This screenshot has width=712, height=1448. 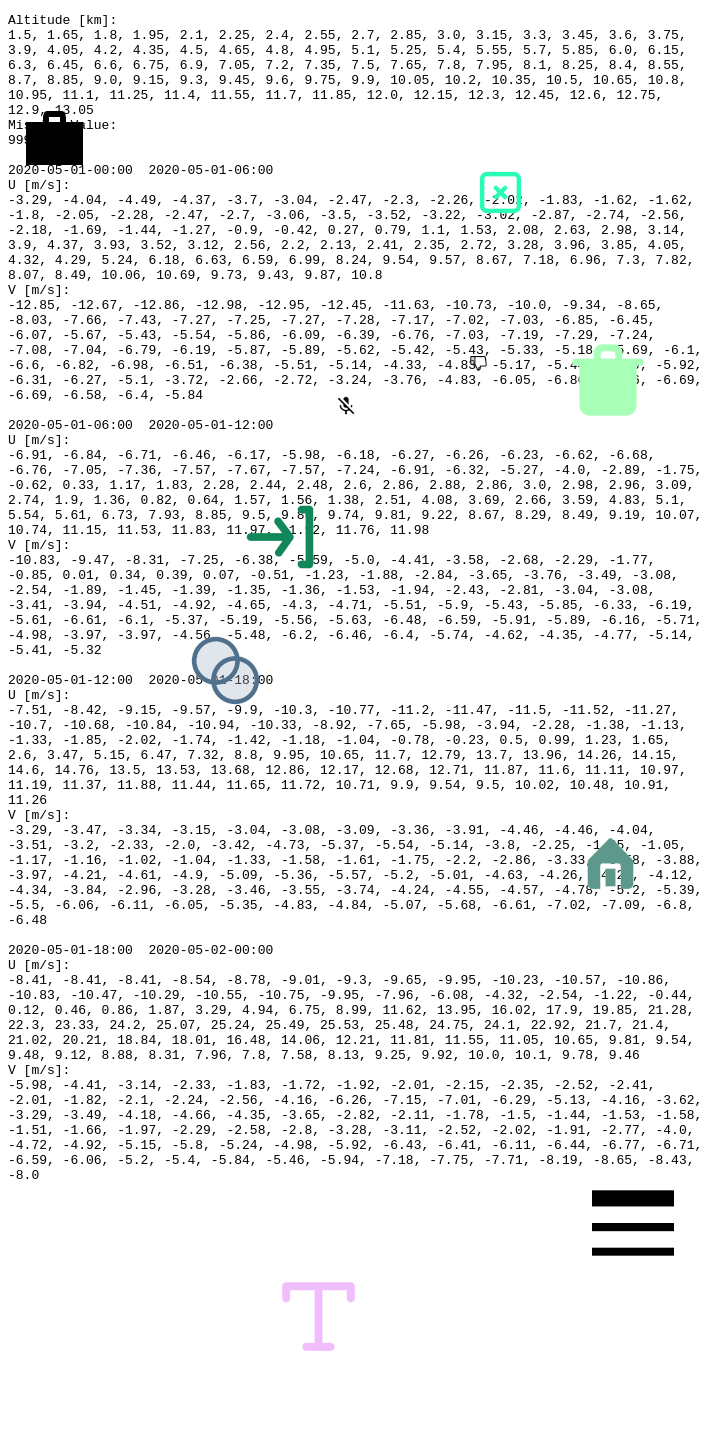 I want to click on insert or edit text, so click(x=318, y=1314).